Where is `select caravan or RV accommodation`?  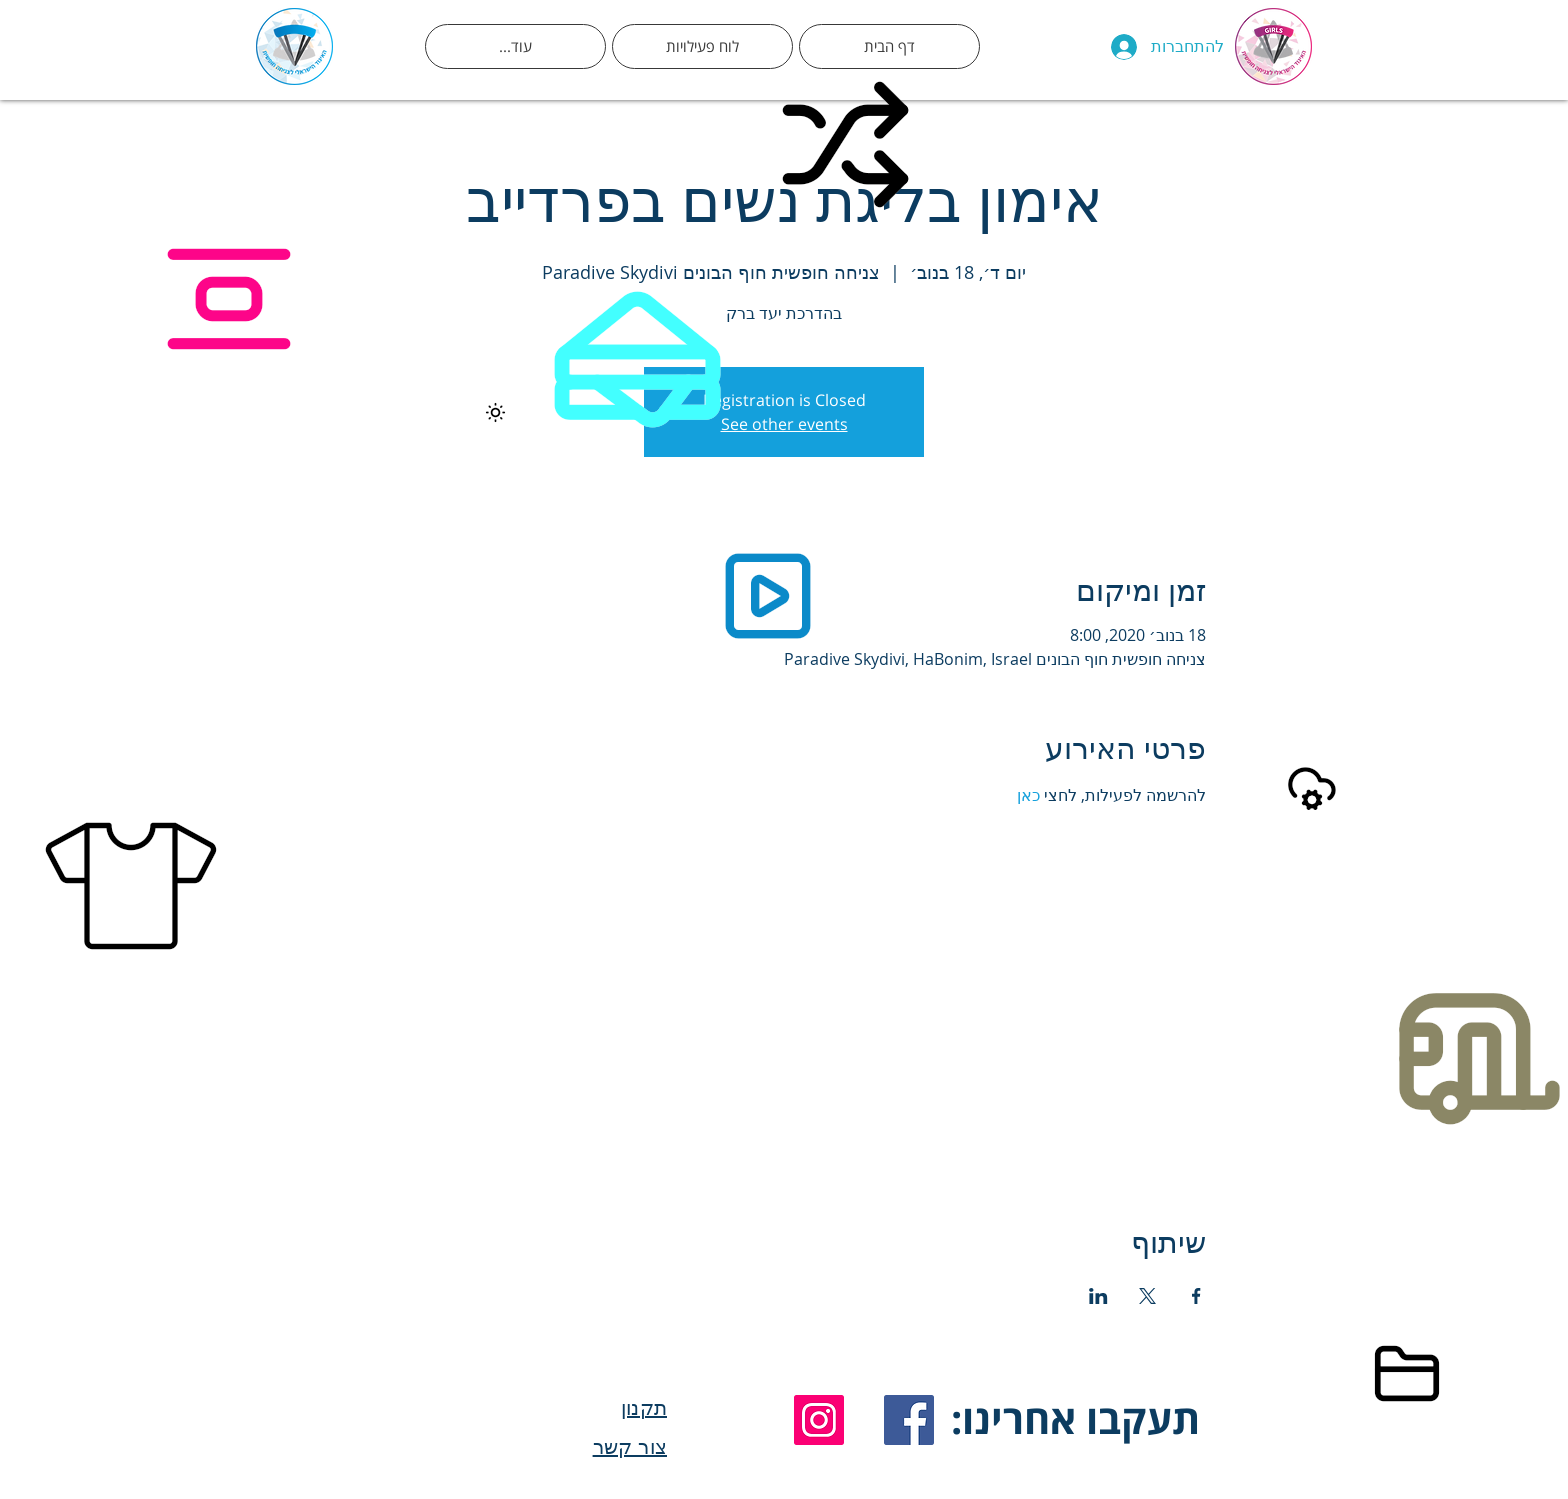 select caravan or RV accommodation is located at coordinates (1479, 1051).